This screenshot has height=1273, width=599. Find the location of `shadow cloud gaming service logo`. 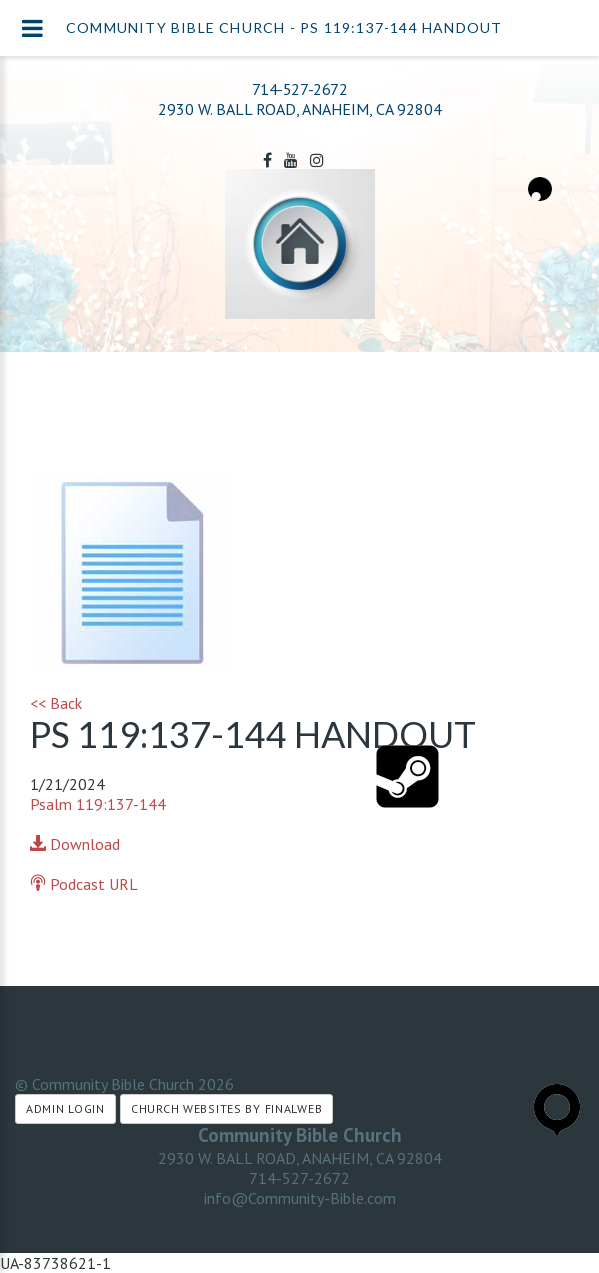

shadow cloud gaming service logo is located at coordinates (540, 189).